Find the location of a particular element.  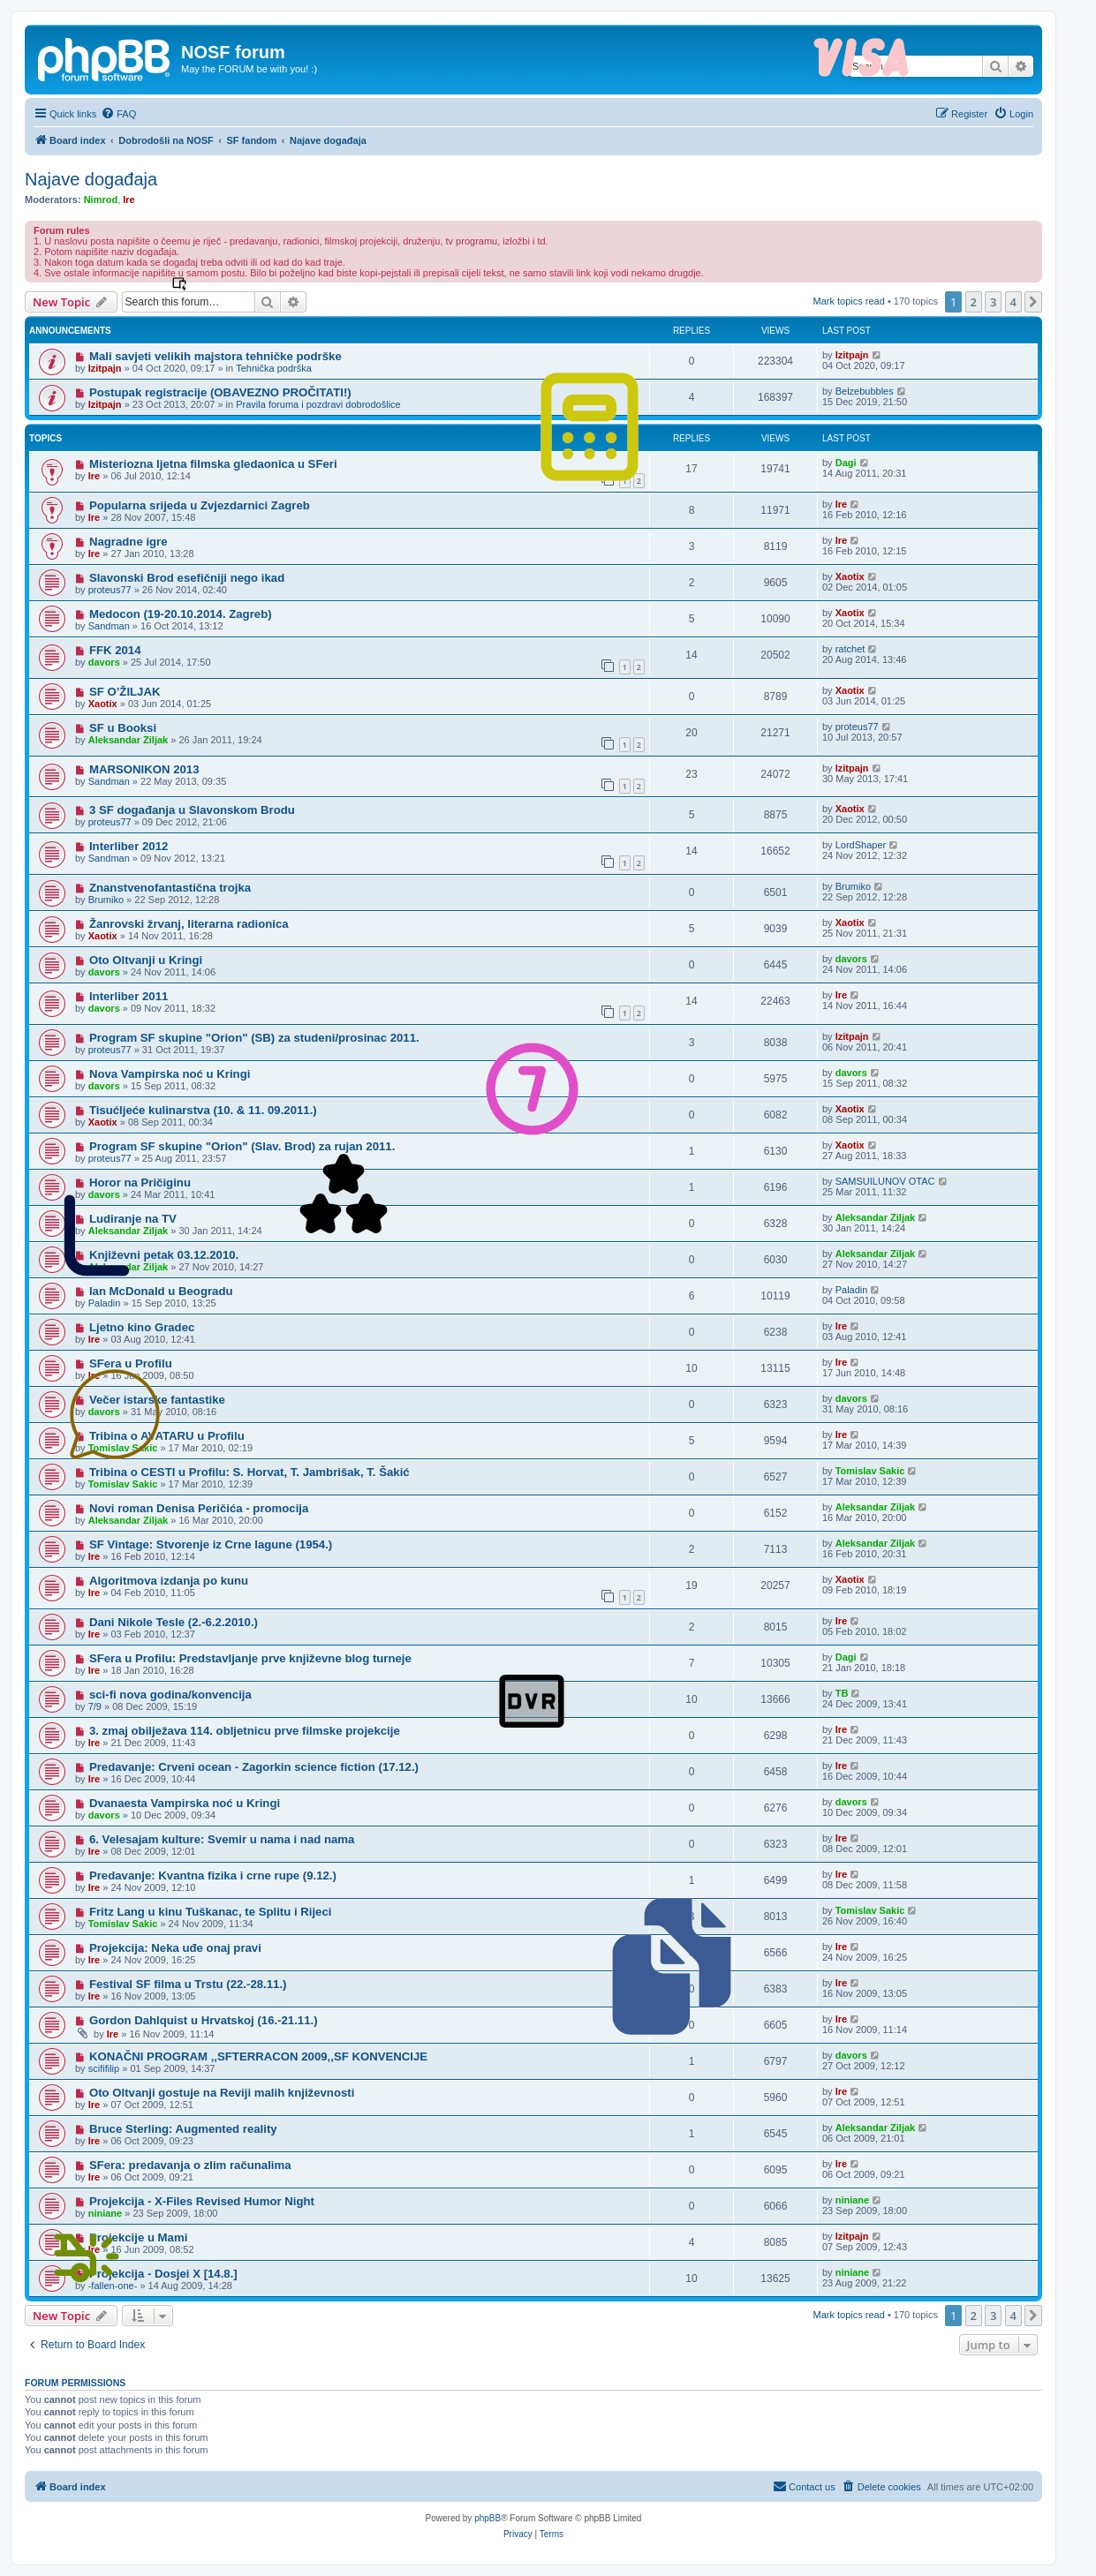

access DVR recordings is located at coordinates (532, 1701).